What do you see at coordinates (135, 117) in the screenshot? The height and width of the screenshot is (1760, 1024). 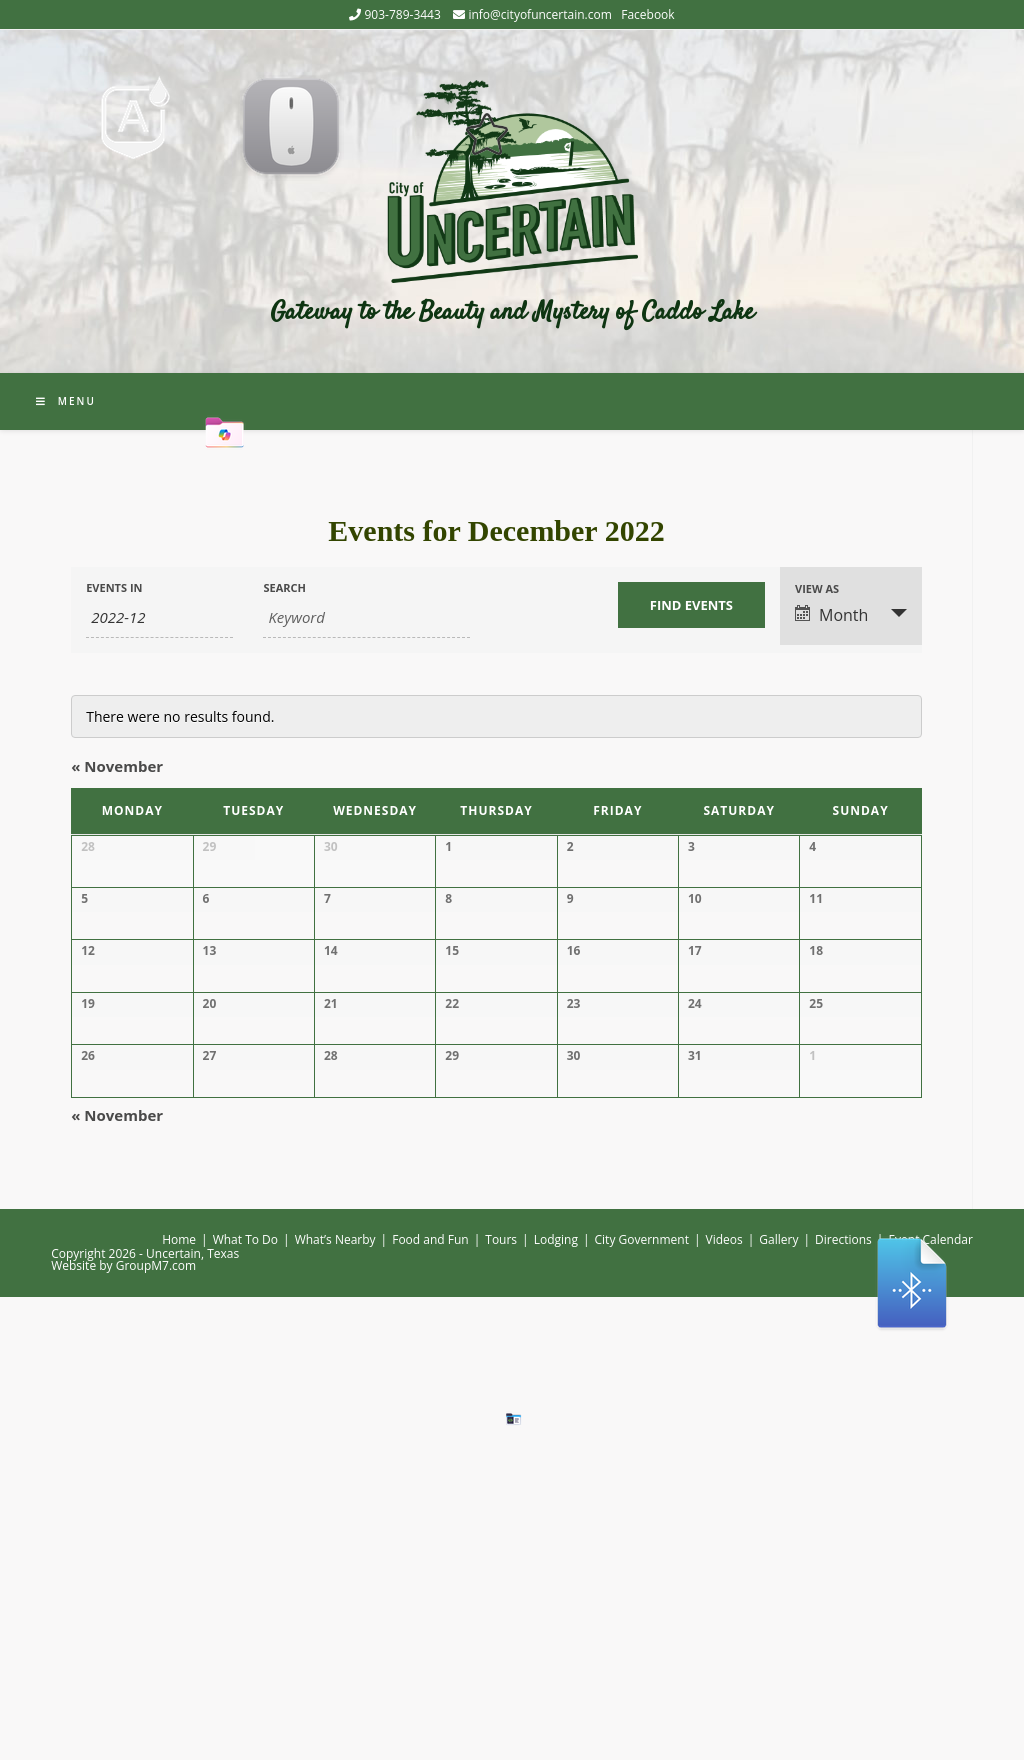 I see `switch to keyboard input method` at bounding box center [135, 117].